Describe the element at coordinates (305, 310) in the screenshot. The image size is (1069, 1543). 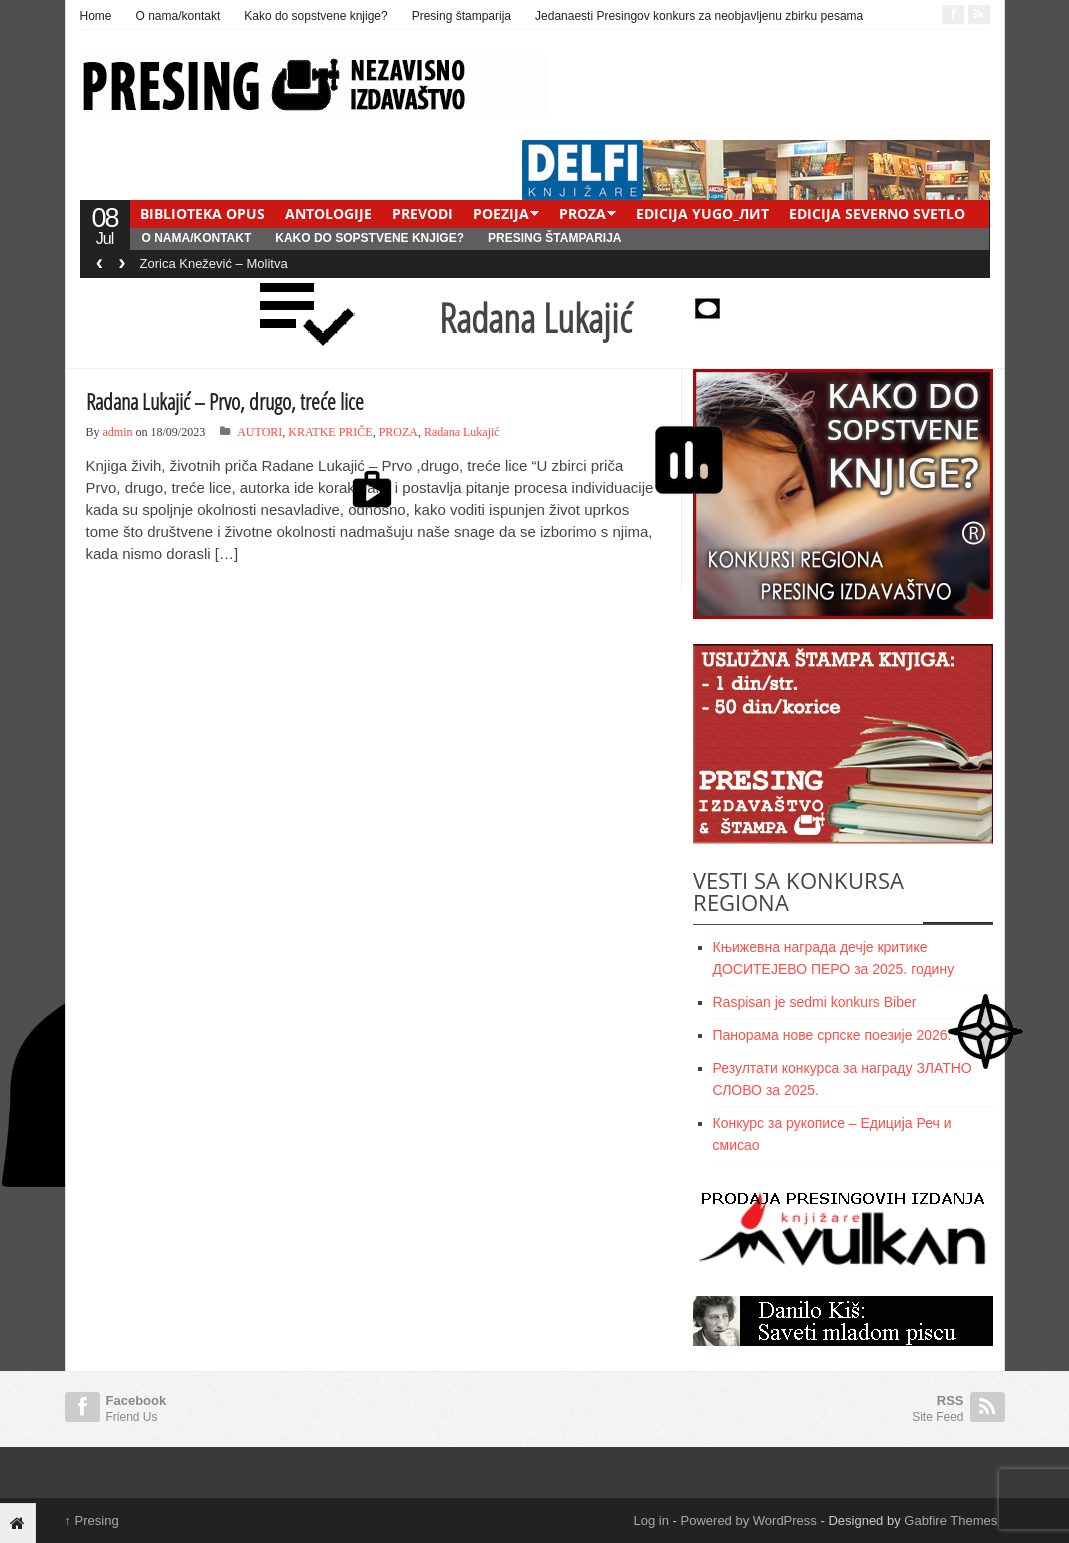
I see `item successfully added to playlist` at that location.